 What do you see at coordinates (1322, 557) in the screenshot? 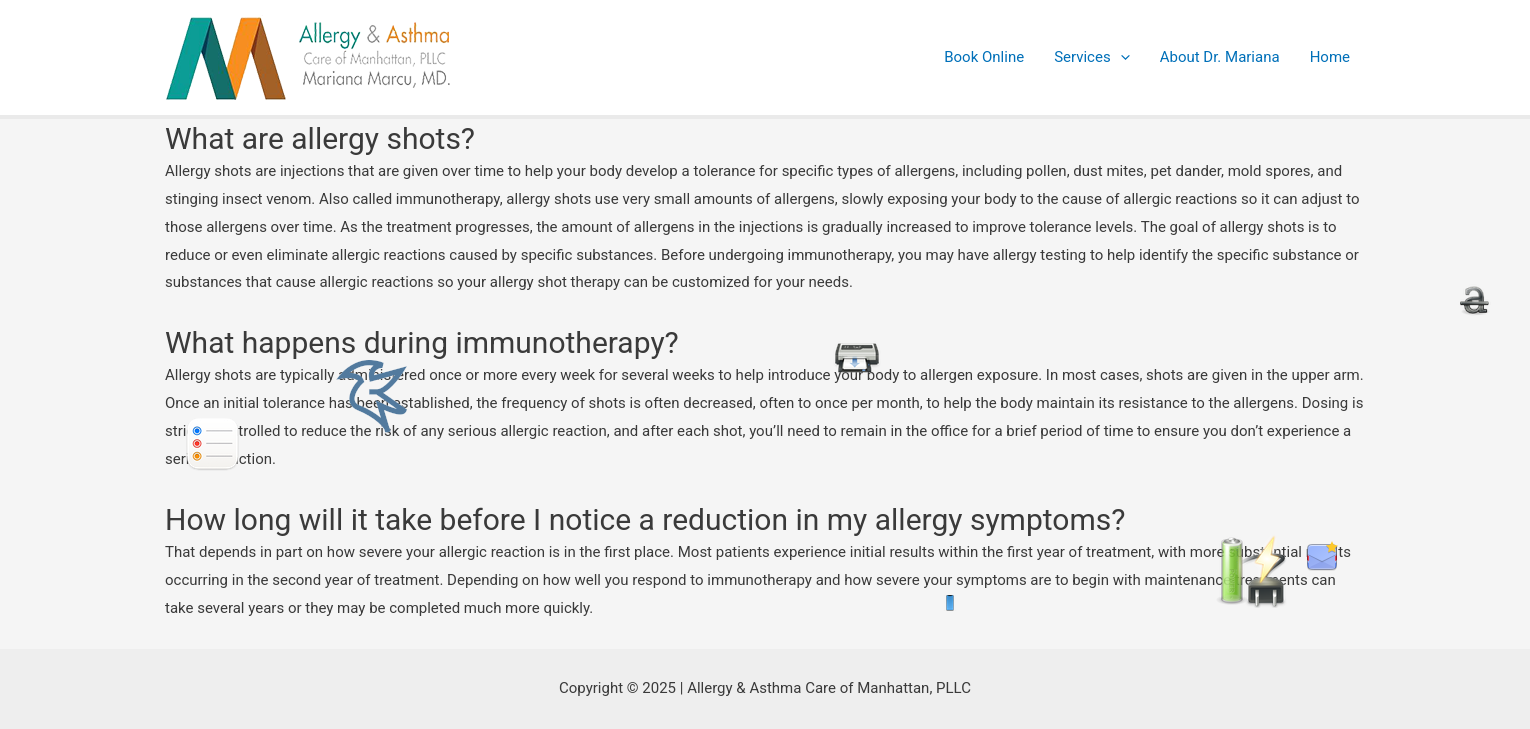
I see `mark email as unread` at bounding box center [1322, 557].